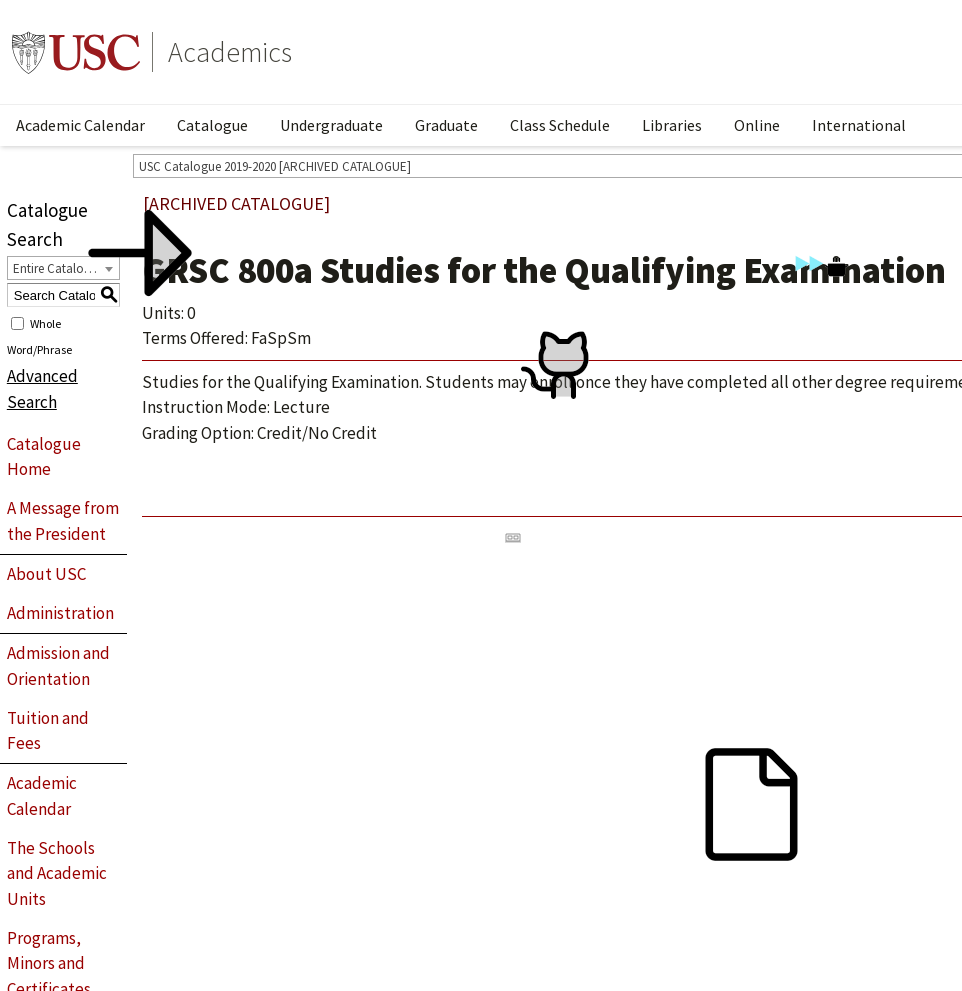 The width and height of the screenshot is (962, 991). I want to click on view or open a file, so click(751, 804).